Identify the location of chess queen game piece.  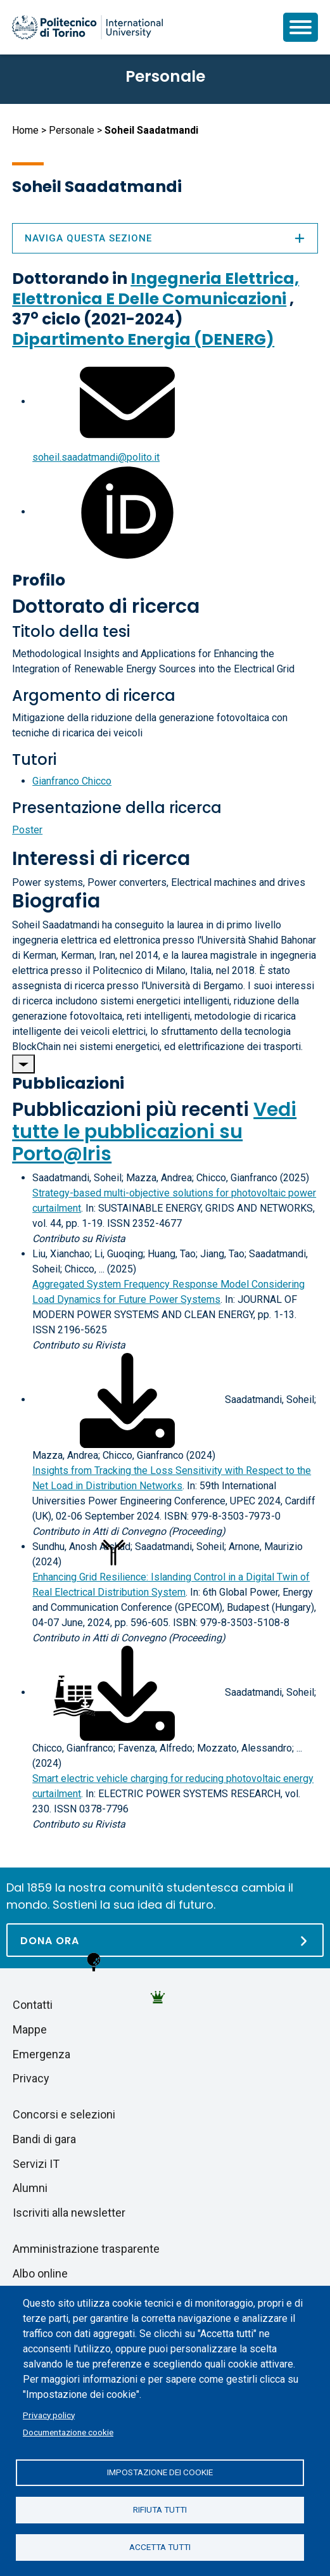
(158, 1996).